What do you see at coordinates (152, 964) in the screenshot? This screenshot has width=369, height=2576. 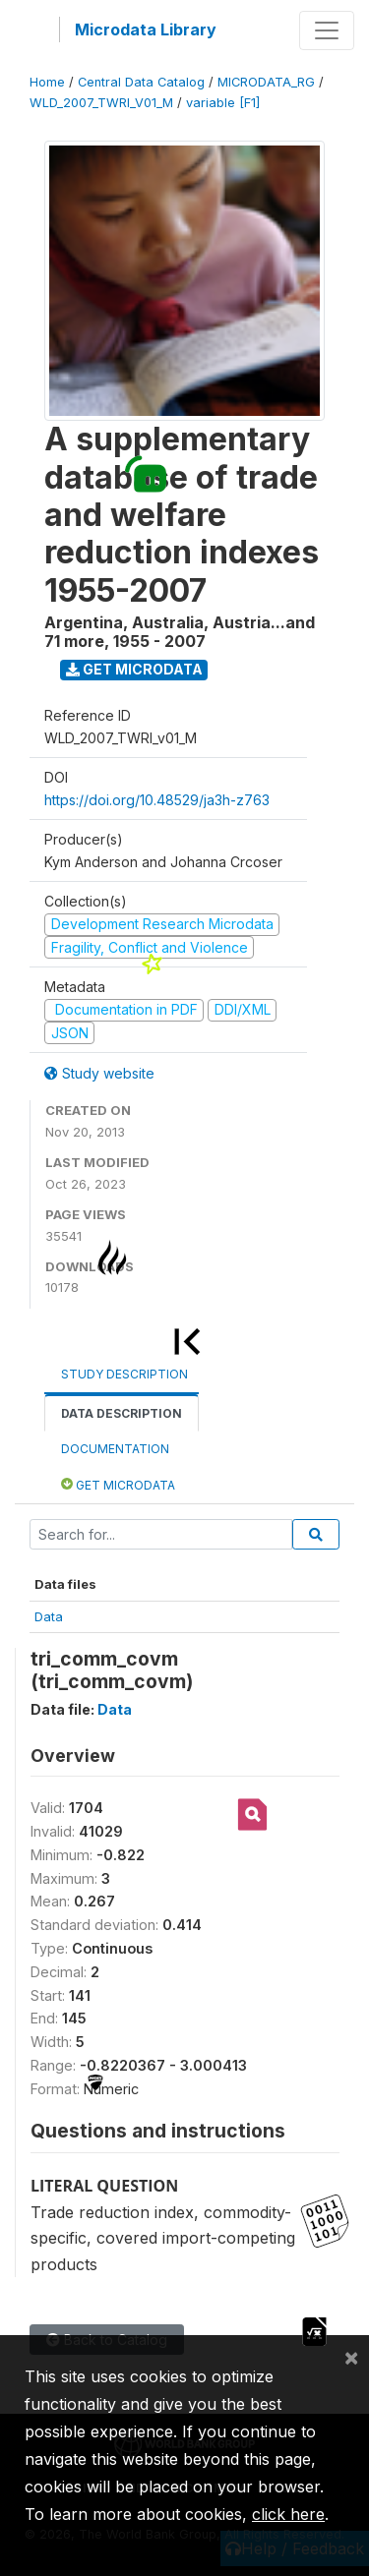 I see `apache spark logo` at bounding box center [152, 964].